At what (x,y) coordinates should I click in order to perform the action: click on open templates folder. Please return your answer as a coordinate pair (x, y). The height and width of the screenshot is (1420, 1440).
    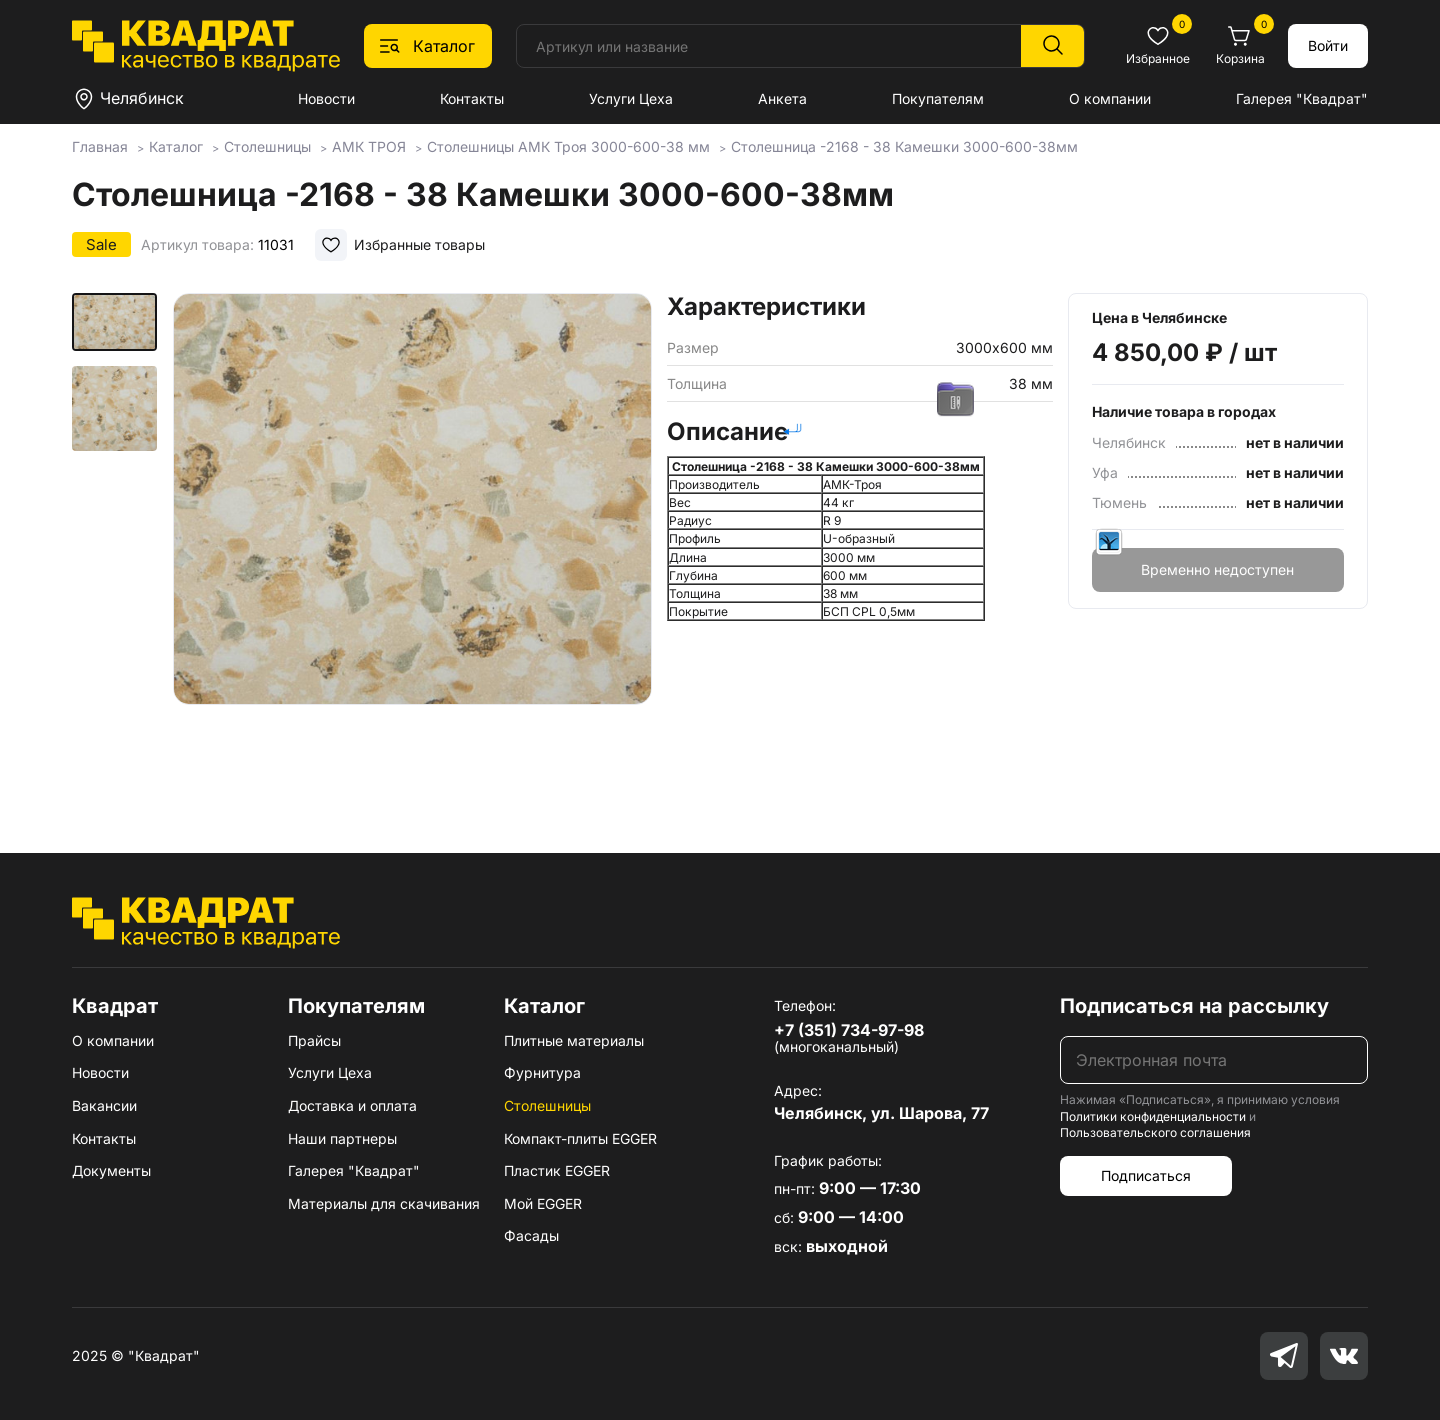
    Looking at the image, I should click on (955, 398).